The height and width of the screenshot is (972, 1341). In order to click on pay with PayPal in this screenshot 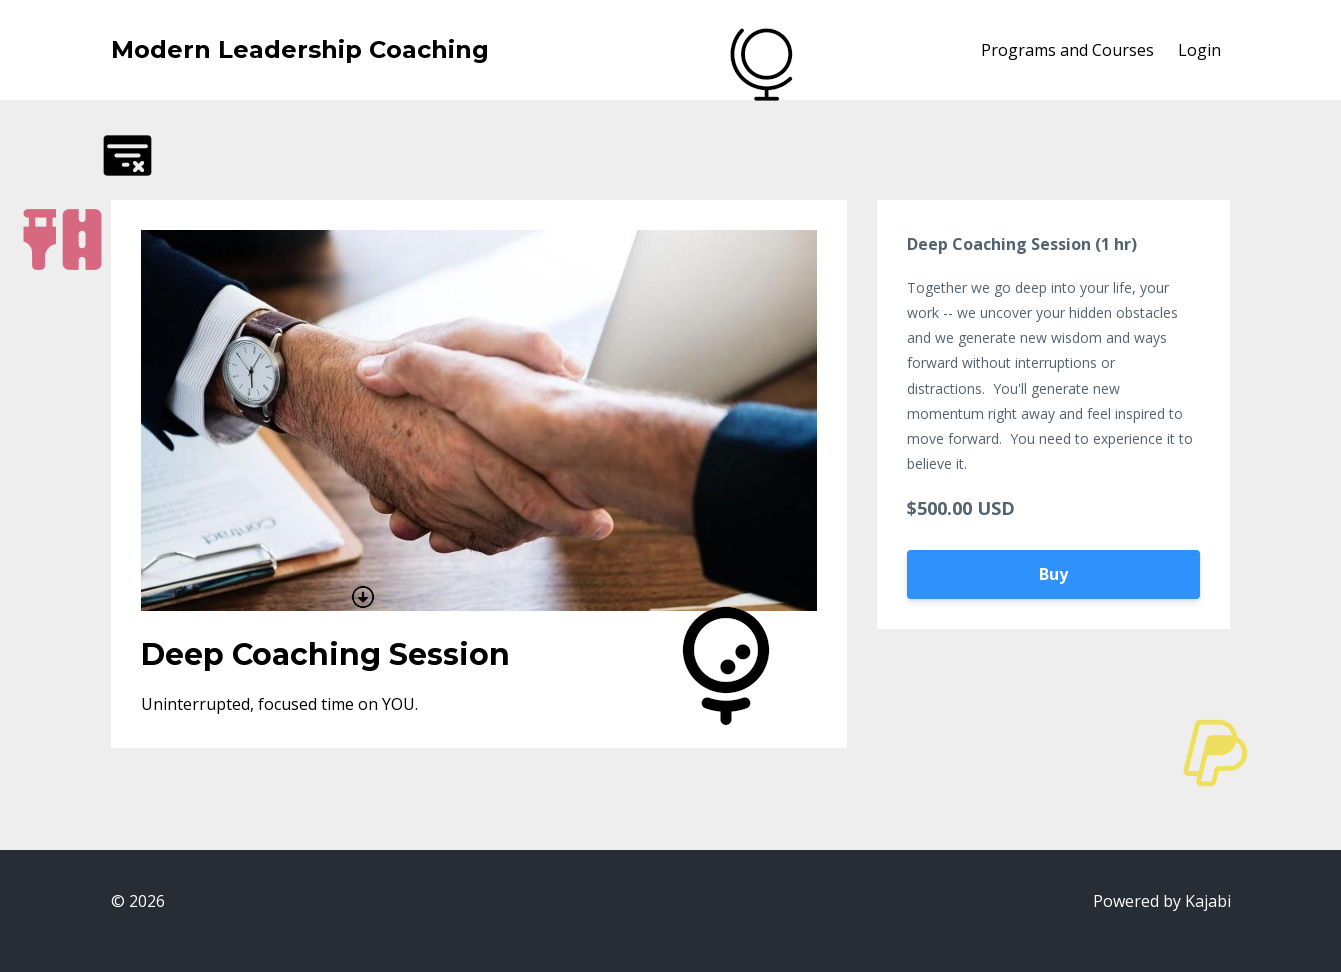, I will do `click(1214, 753)`.